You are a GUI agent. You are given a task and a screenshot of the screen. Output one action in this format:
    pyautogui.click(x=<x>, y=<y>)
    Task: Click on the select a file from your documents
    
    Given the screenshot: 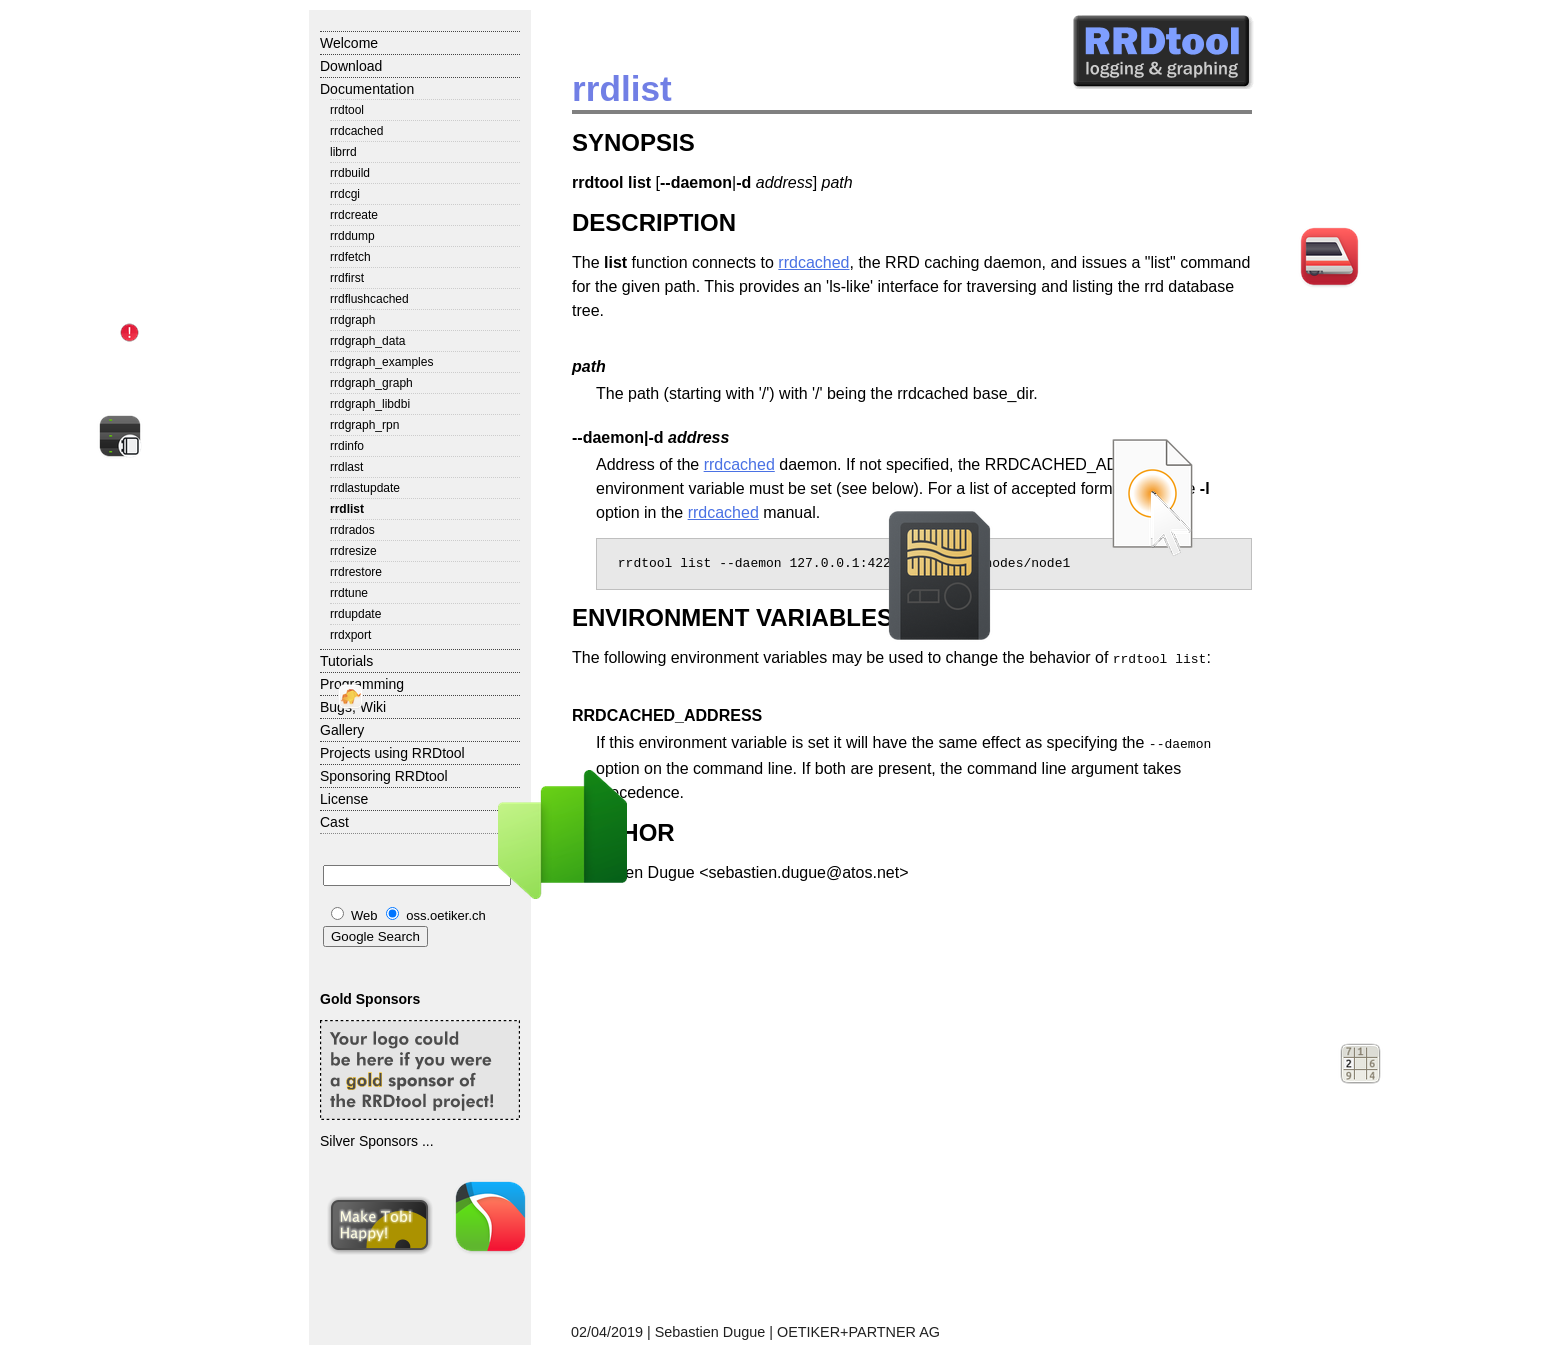 What is the action you would take?
    pyautogui.click(x=1152, y=493)
    